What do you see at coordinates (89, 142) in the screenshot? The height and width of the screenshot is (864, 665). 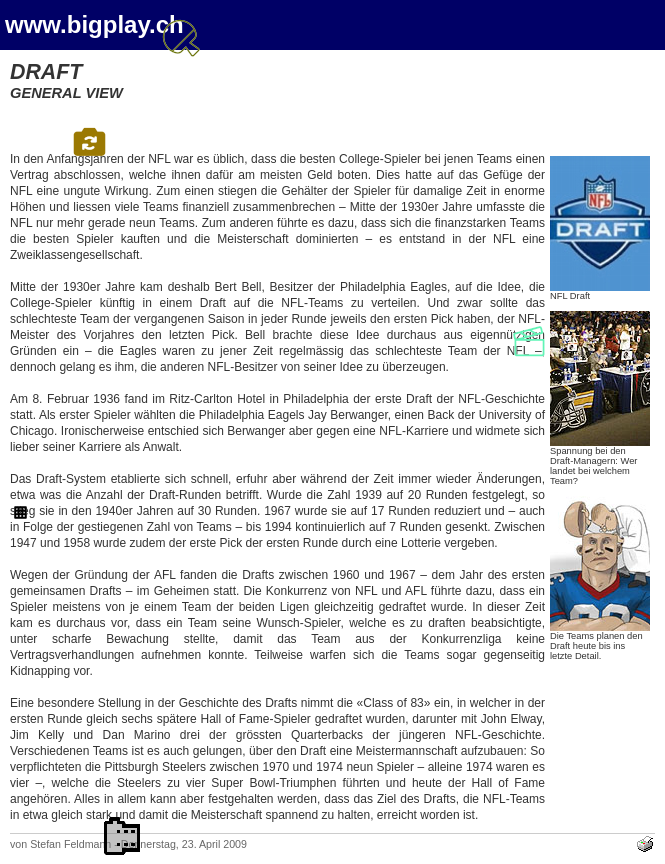 I see `switch between front and rear camera` at bounding box center [89, 142].